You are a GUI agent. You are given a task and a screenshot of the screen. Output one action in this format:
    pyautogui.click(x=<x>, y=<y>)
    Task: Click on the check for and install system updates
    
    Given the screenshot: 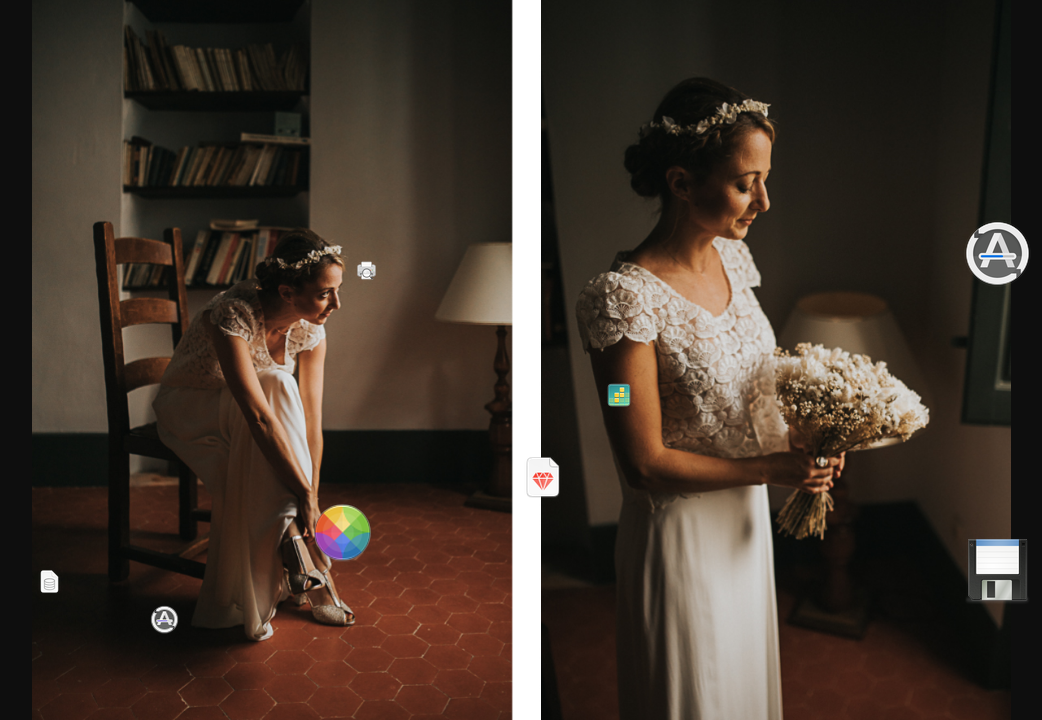 What is the action you would take?
    pyautogui.click(x=164, y=619)
    